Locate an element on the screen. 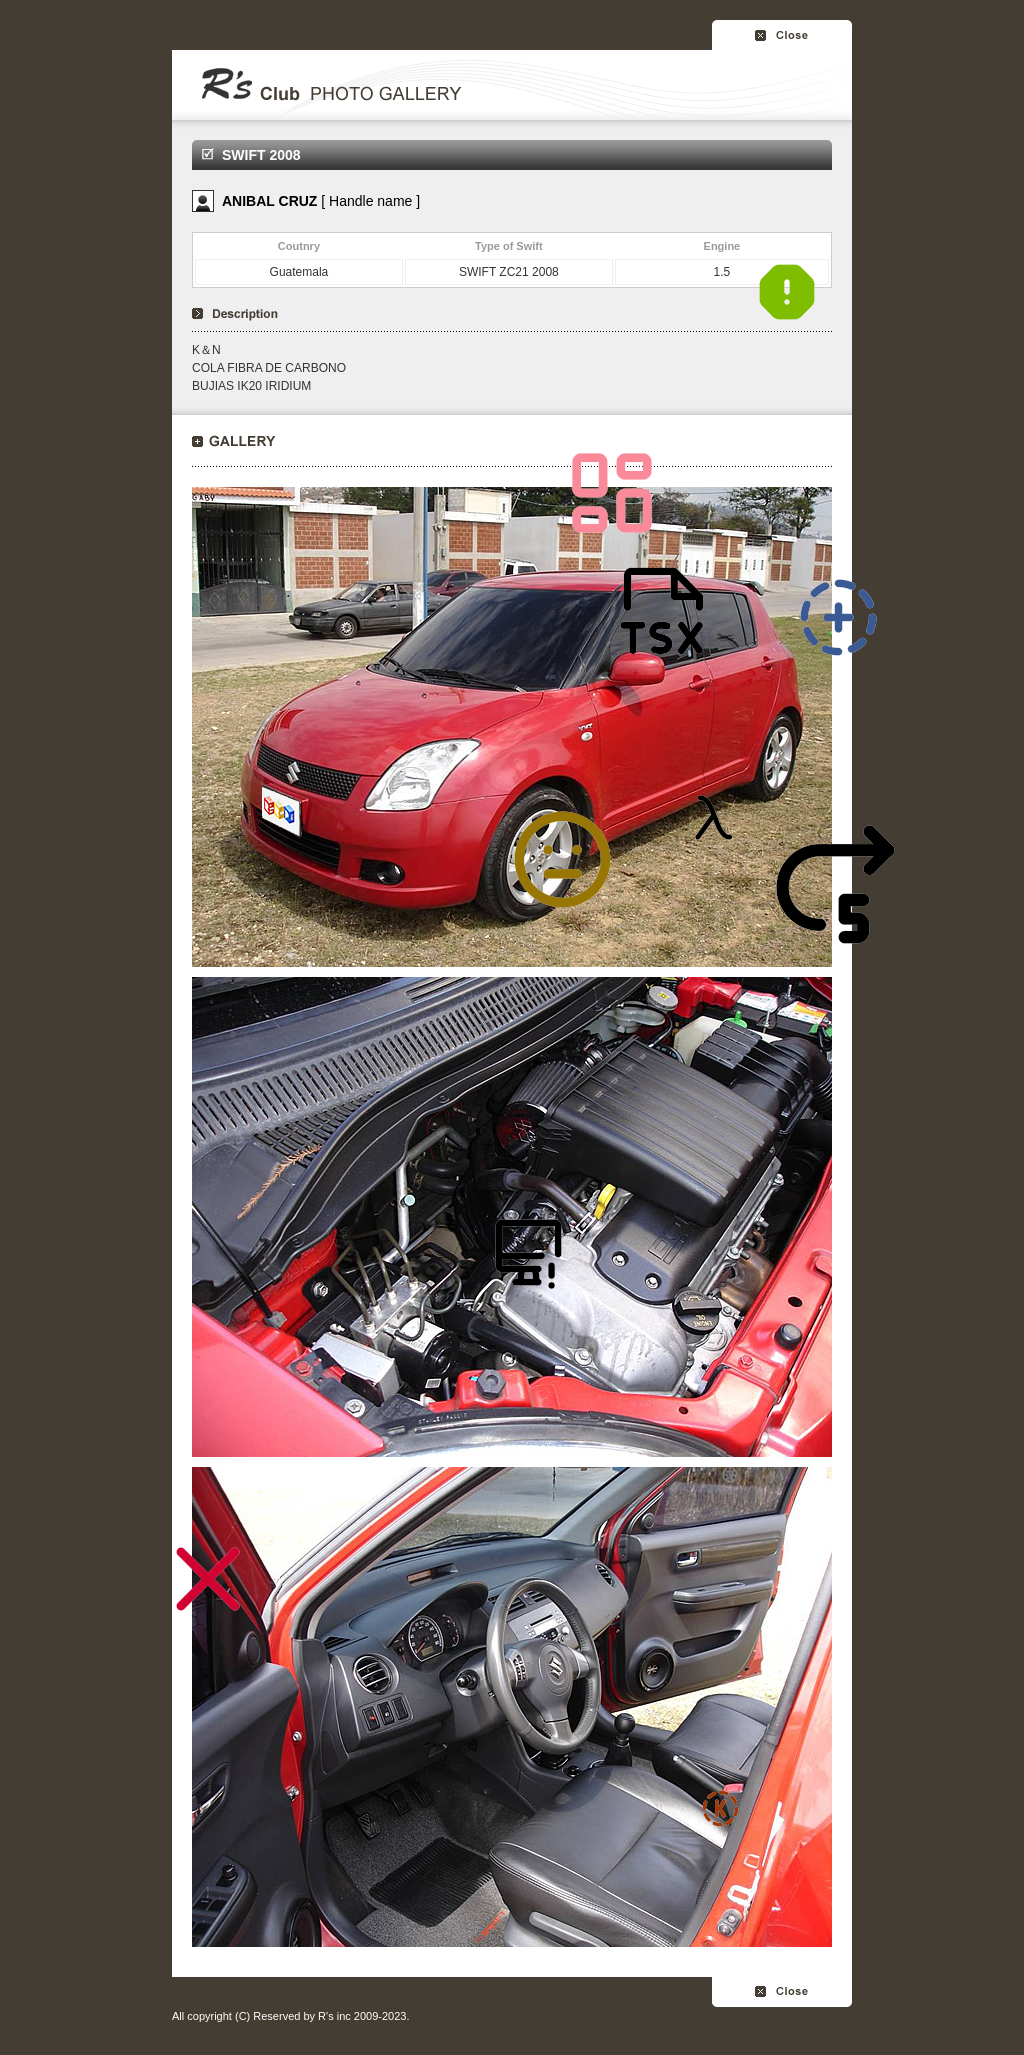 This screenshot has width=1024, height=2055. indicates a critical error or warning is located at coordinates (787, 292).